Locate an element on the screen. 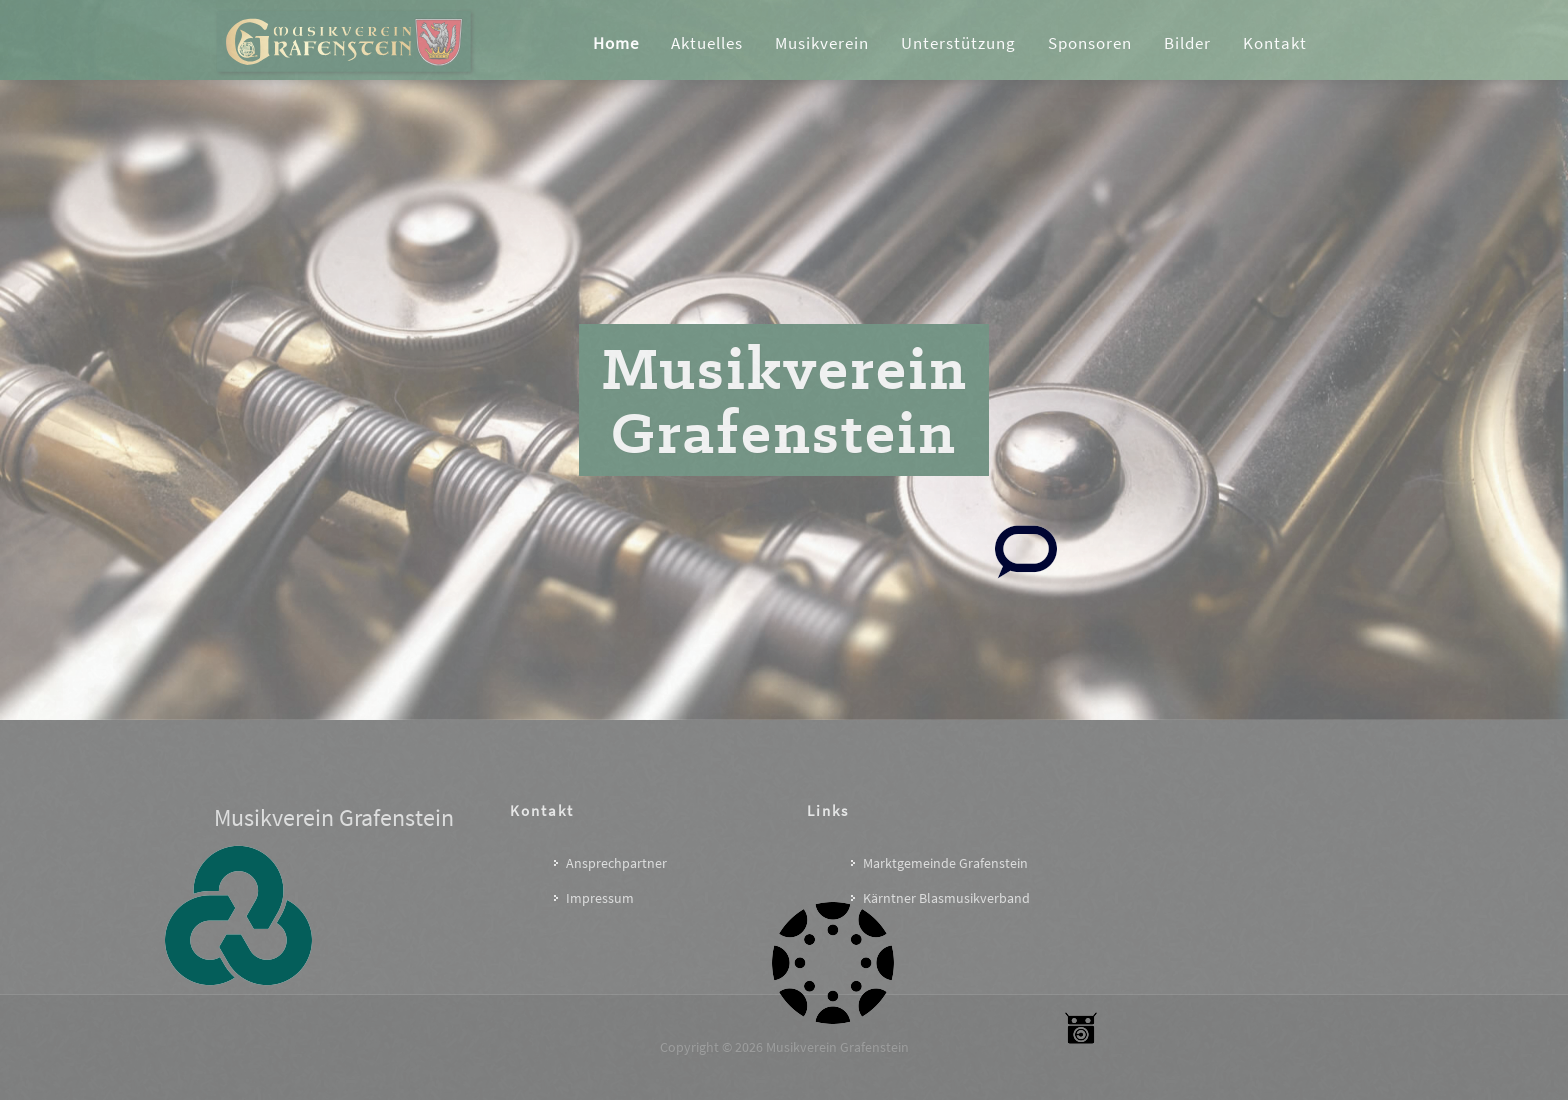 This screenshot has height=1100, width=1568. open canvas learning management system is located at coordinates (833, 963).